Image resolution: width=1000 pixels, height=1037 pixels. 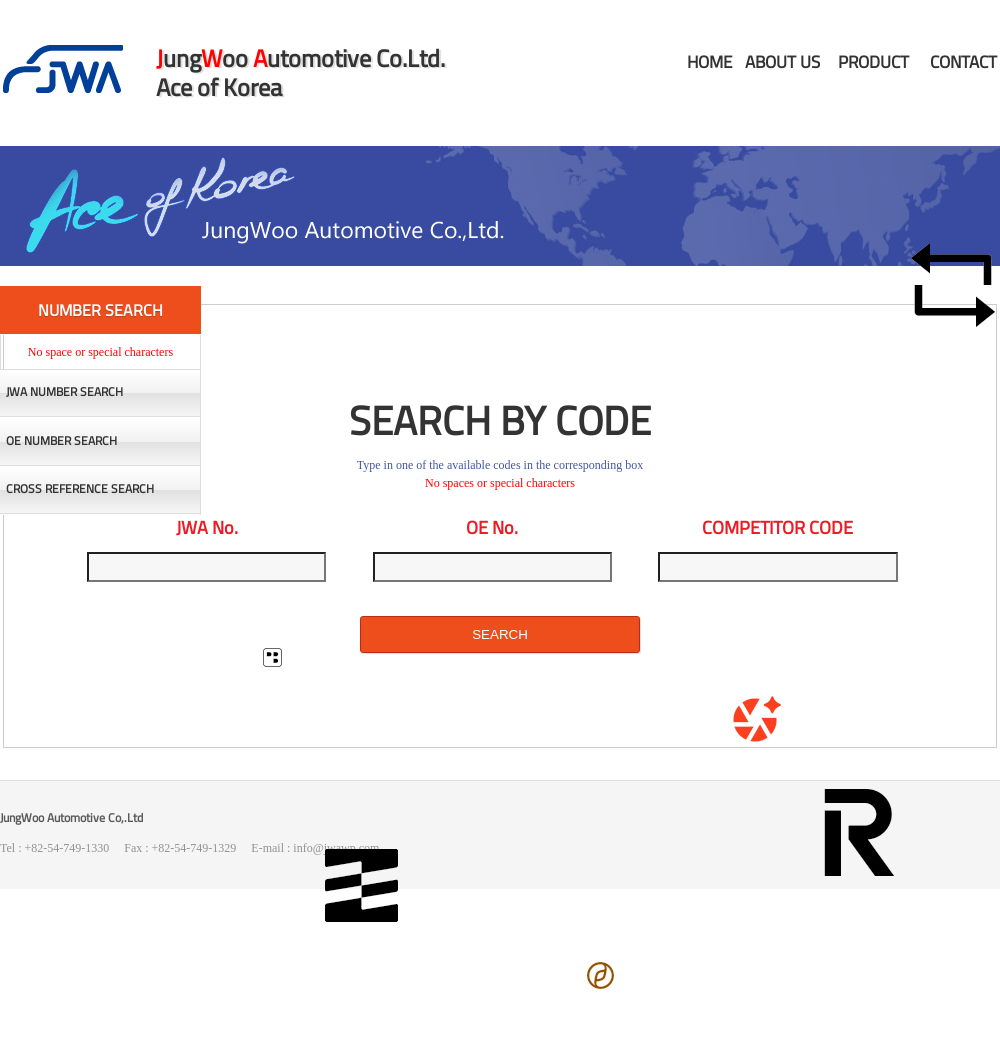 What do you see at coordinates (600, 975) in the screenshot?
I see `yandex cloud platform logo` at bounding box center [600, 975].